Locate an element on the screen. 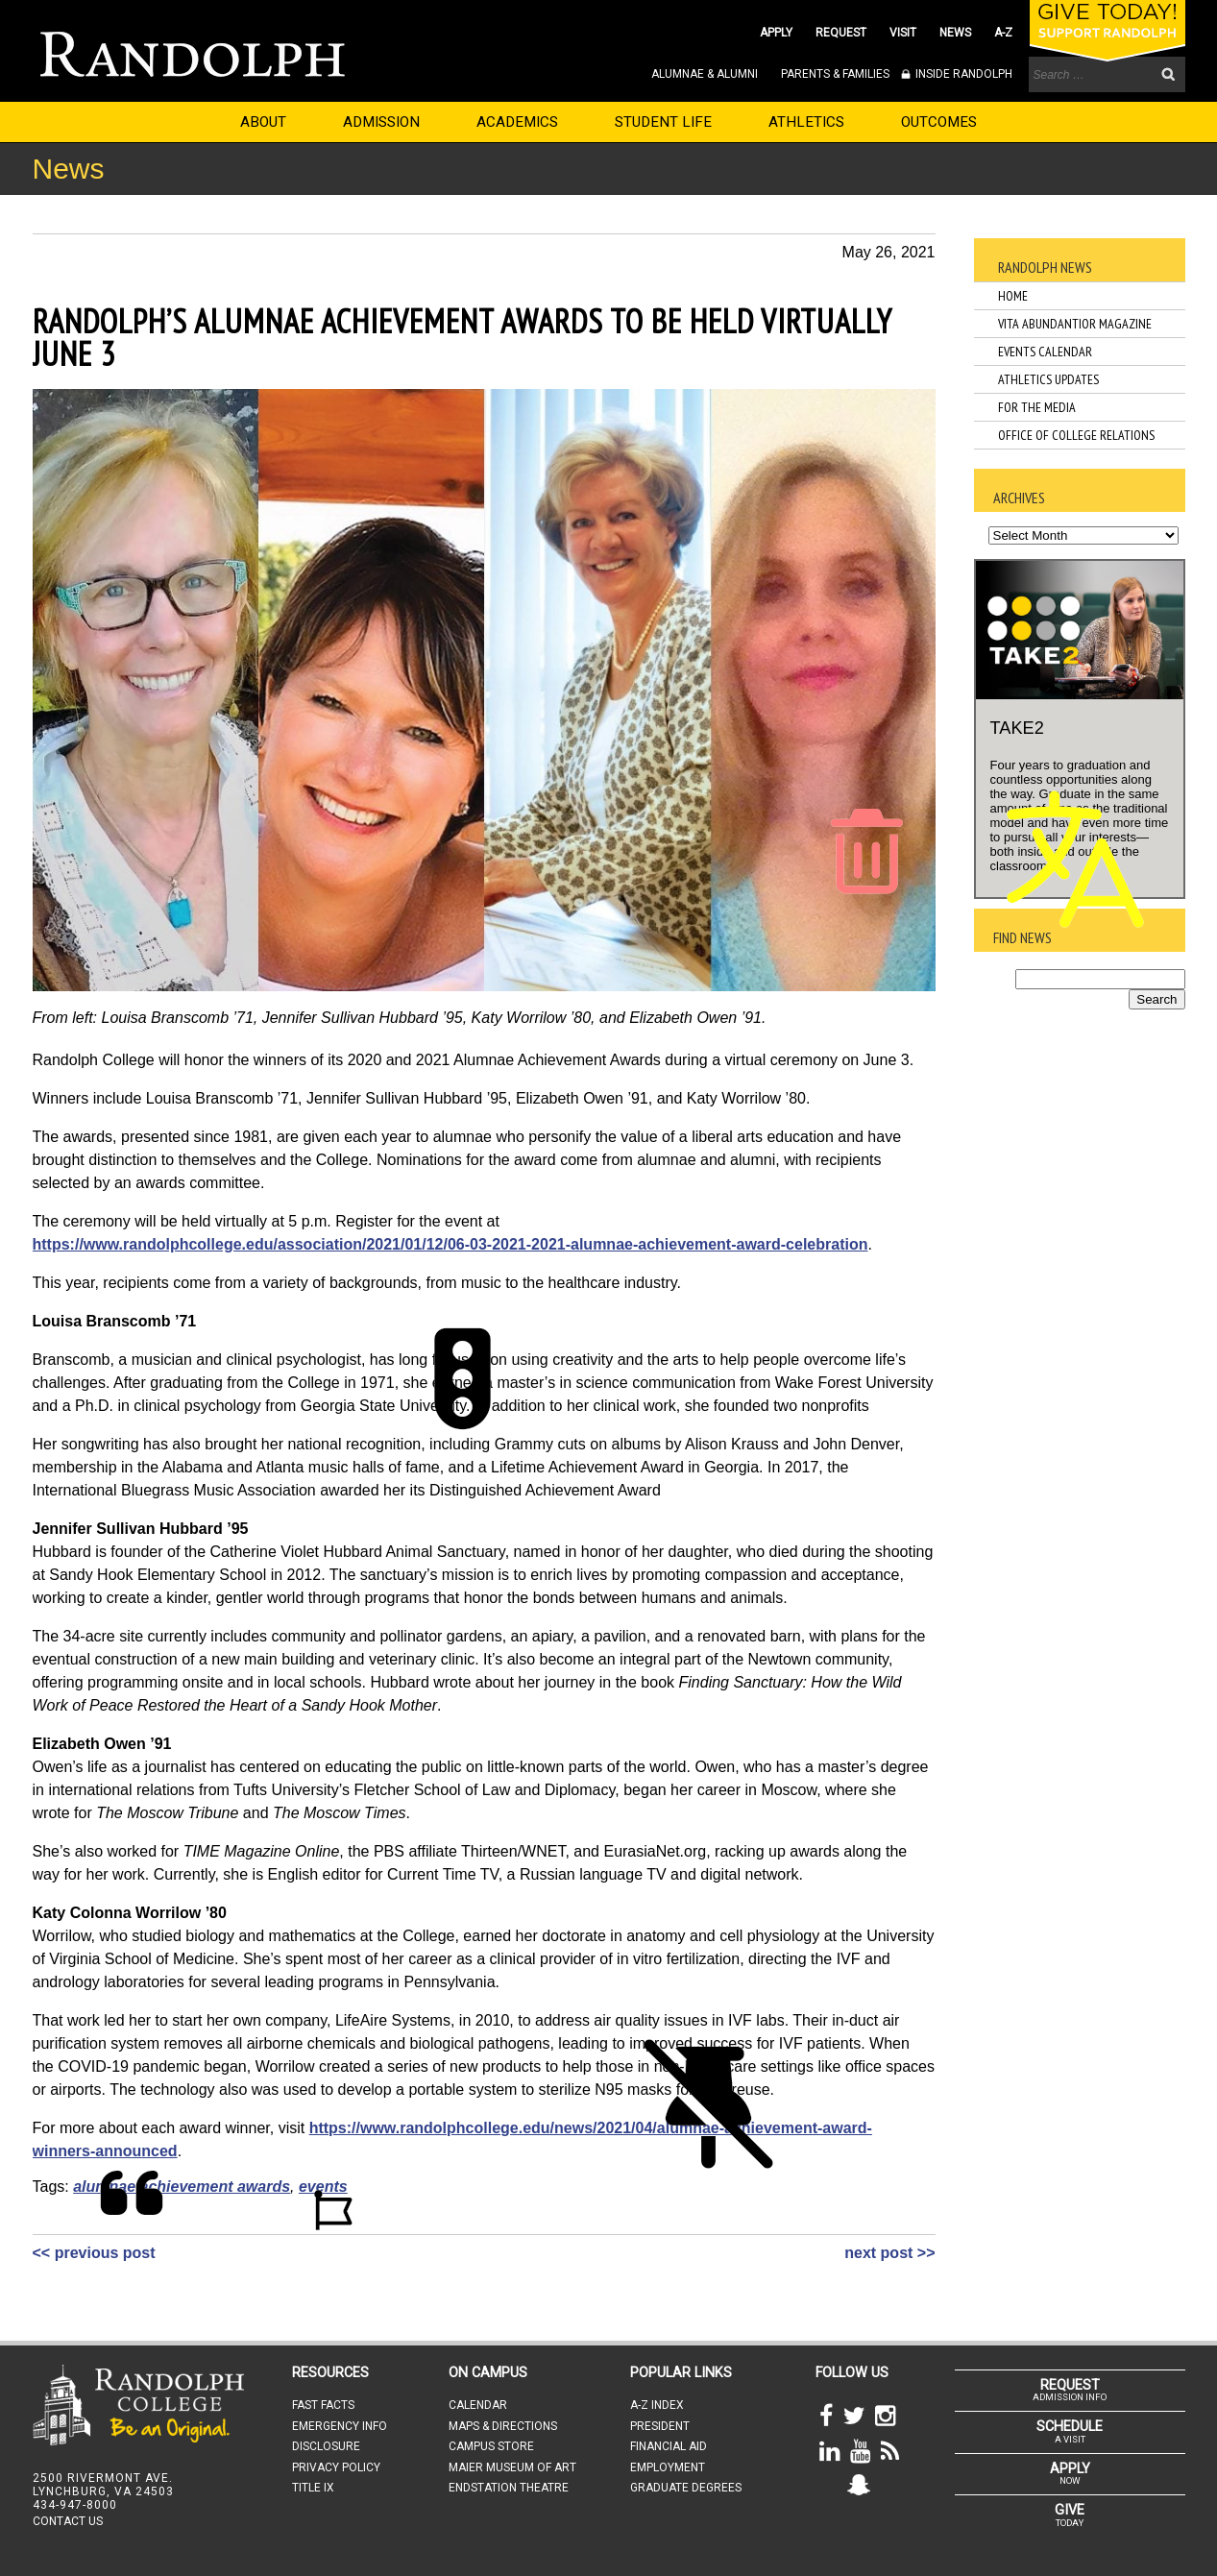 This screenshot has width=1217, height=2576. delete selected item is located at coordinates (866, 852).